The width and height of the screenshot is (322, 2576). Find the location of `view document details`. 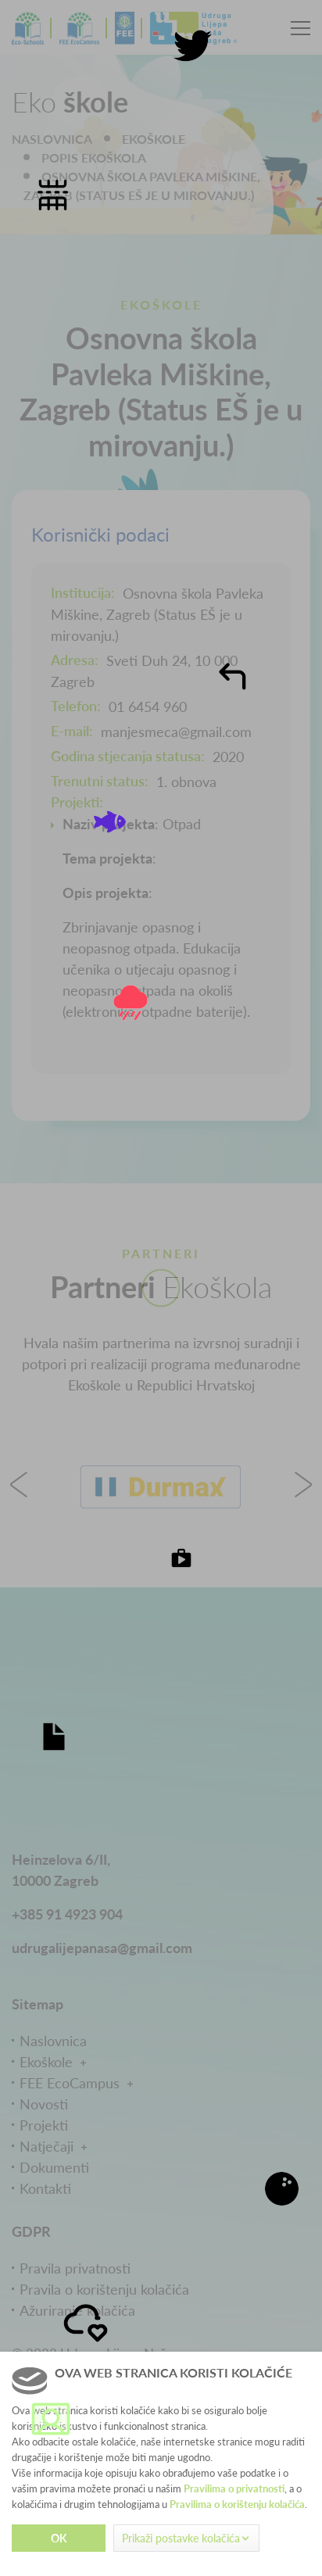

view document details is located at coordinates (54, 1737).